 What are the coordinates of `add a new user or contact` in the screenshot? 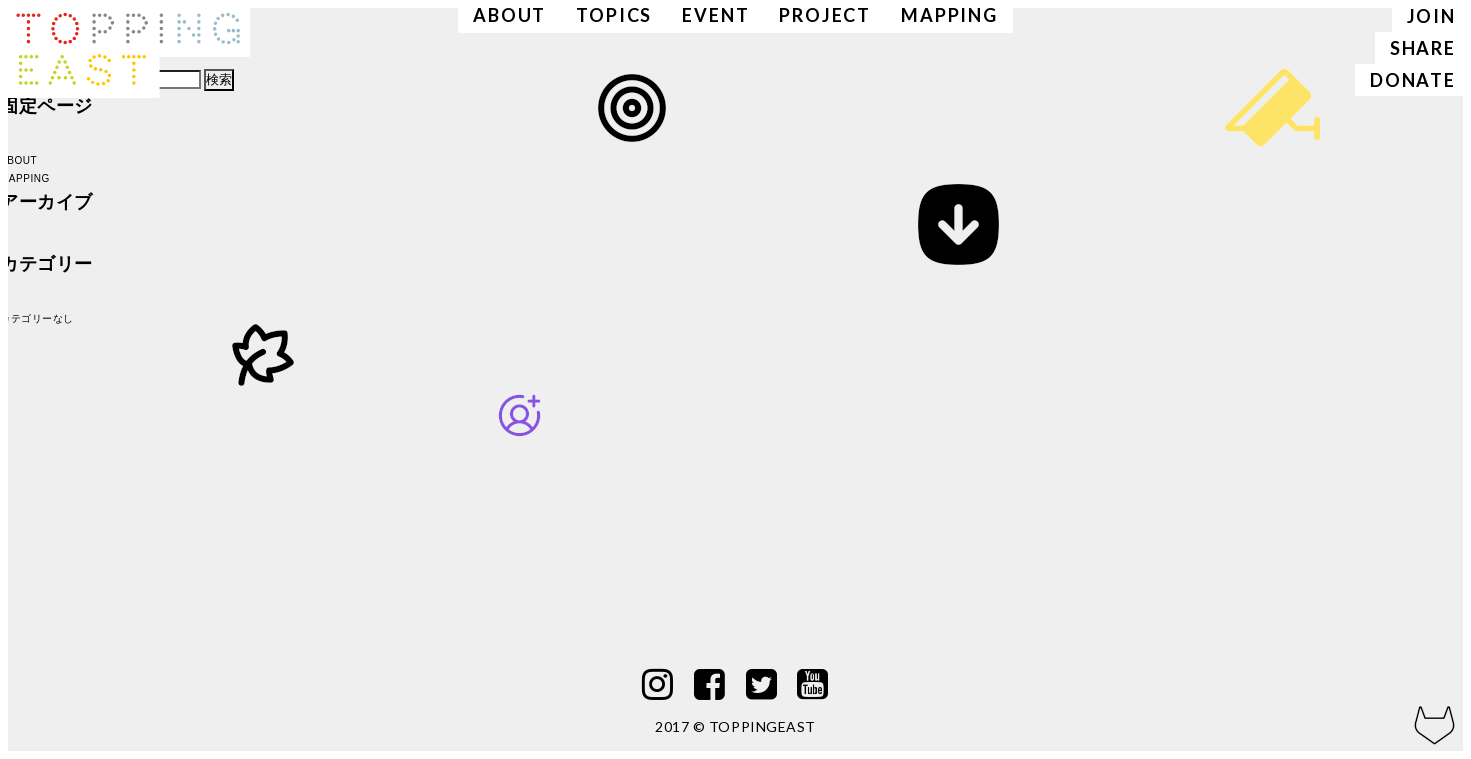 It's located at (519, 415).